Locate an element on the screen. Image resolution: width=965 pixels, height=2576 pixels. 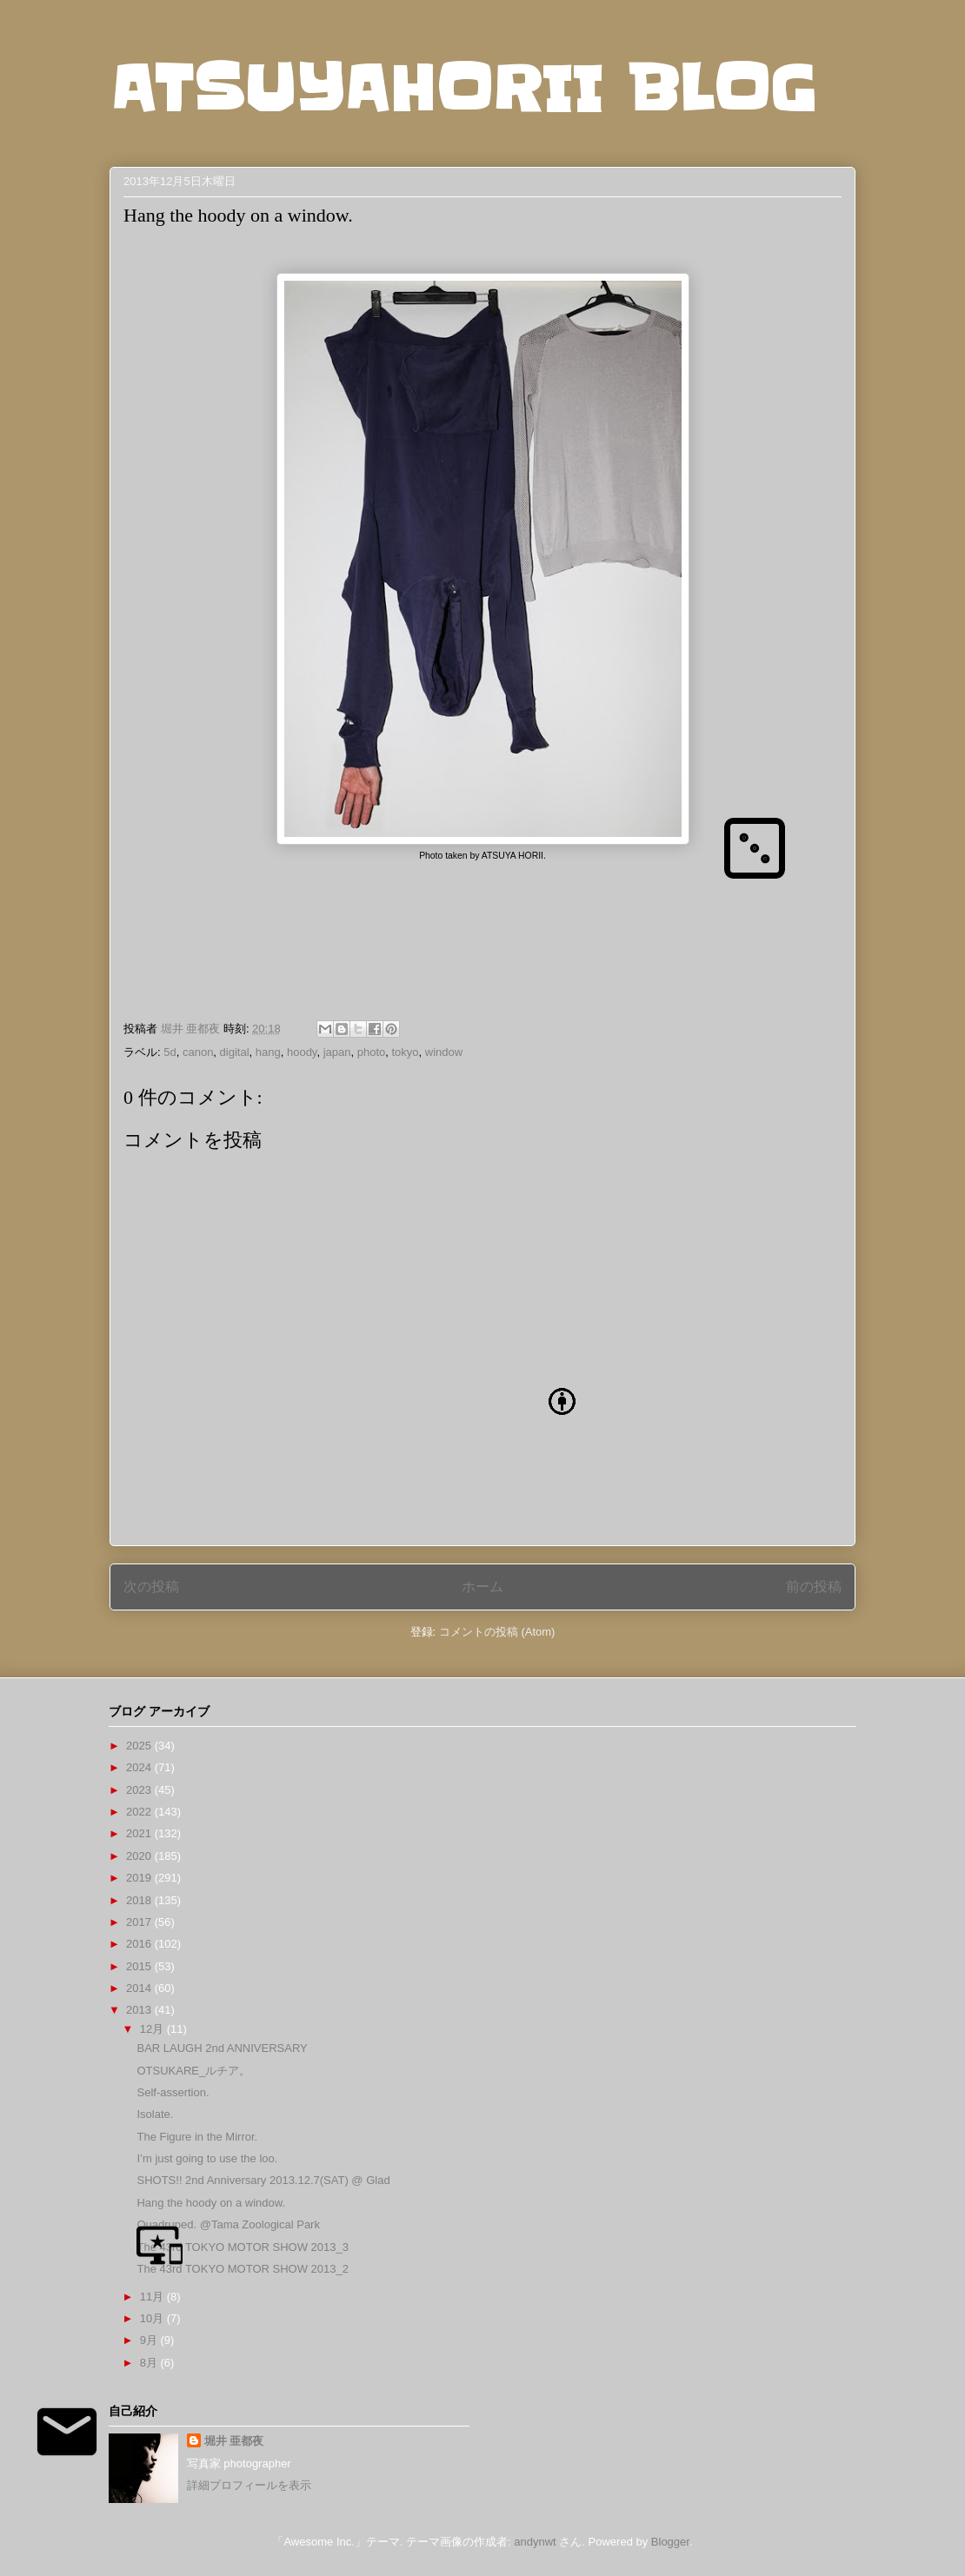
view attribution or credits information is located at coordinates (562, 1401).